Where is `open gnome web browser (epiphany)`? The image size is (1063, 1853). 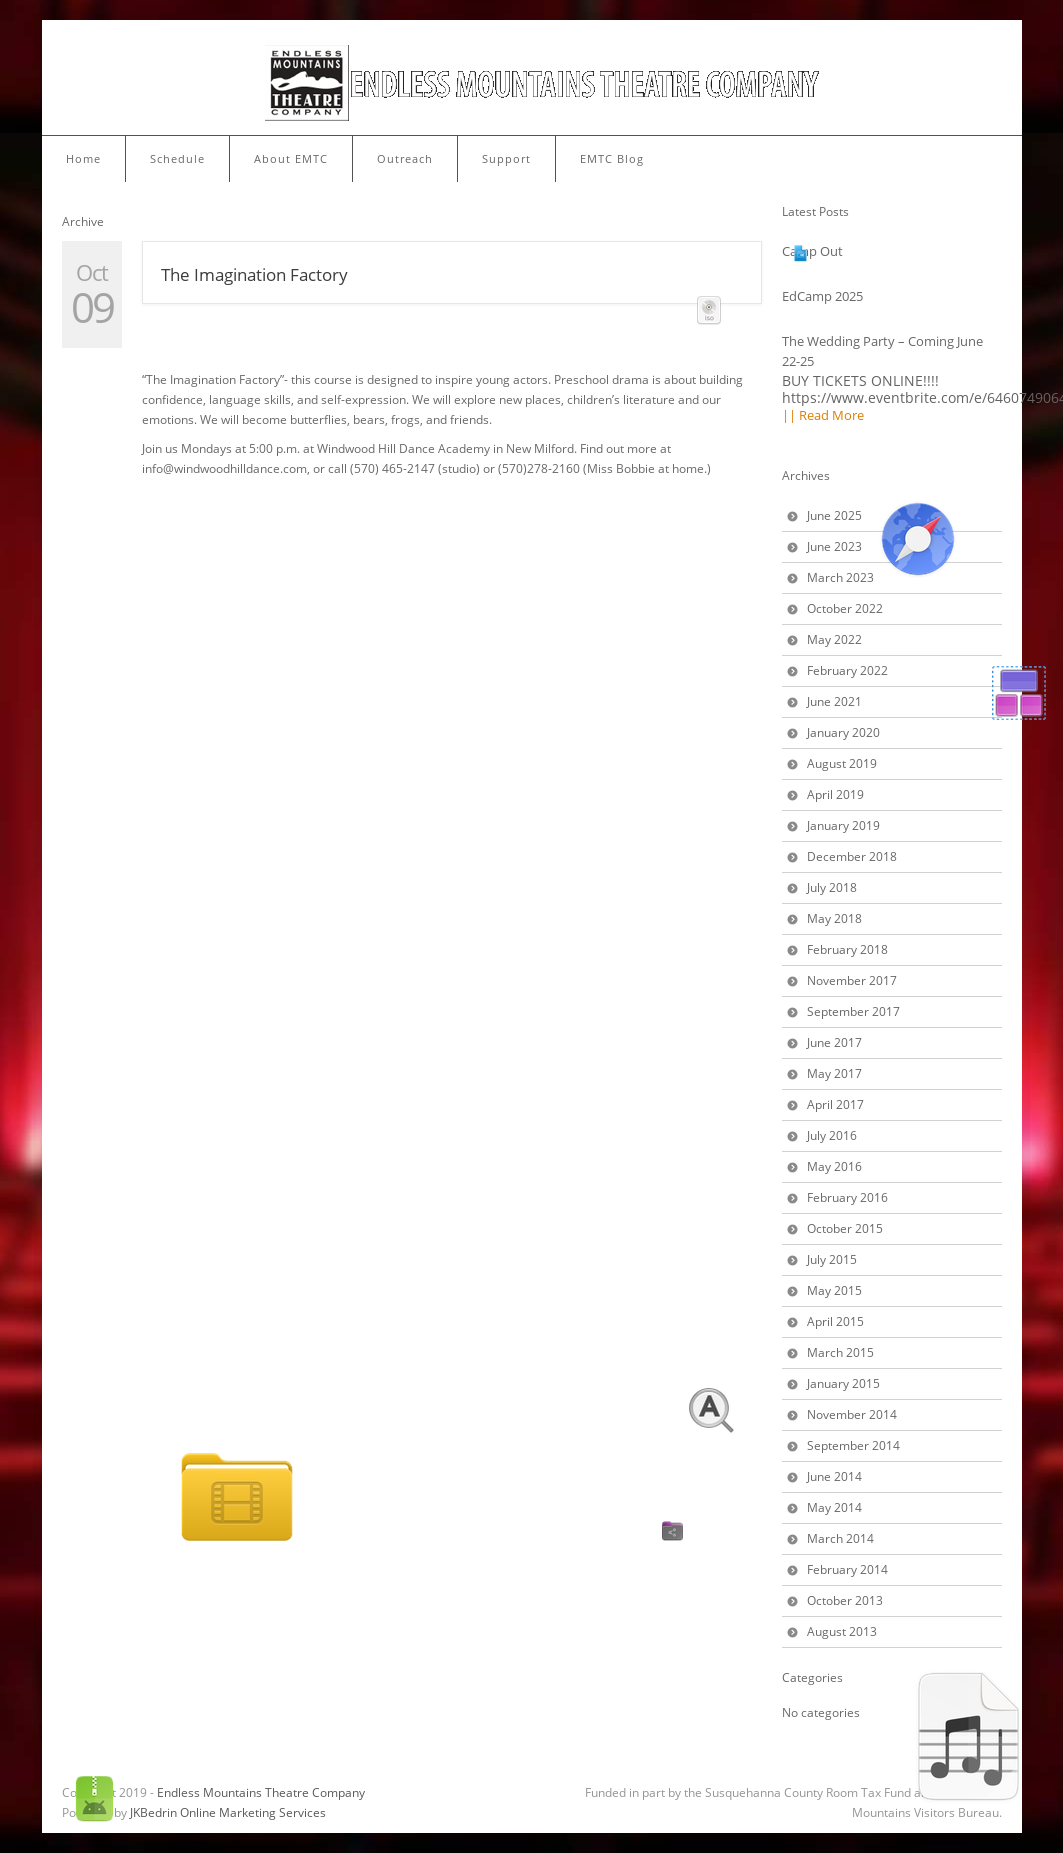
open gnome web browser (epiphany) is located at coordinates (918, 539).